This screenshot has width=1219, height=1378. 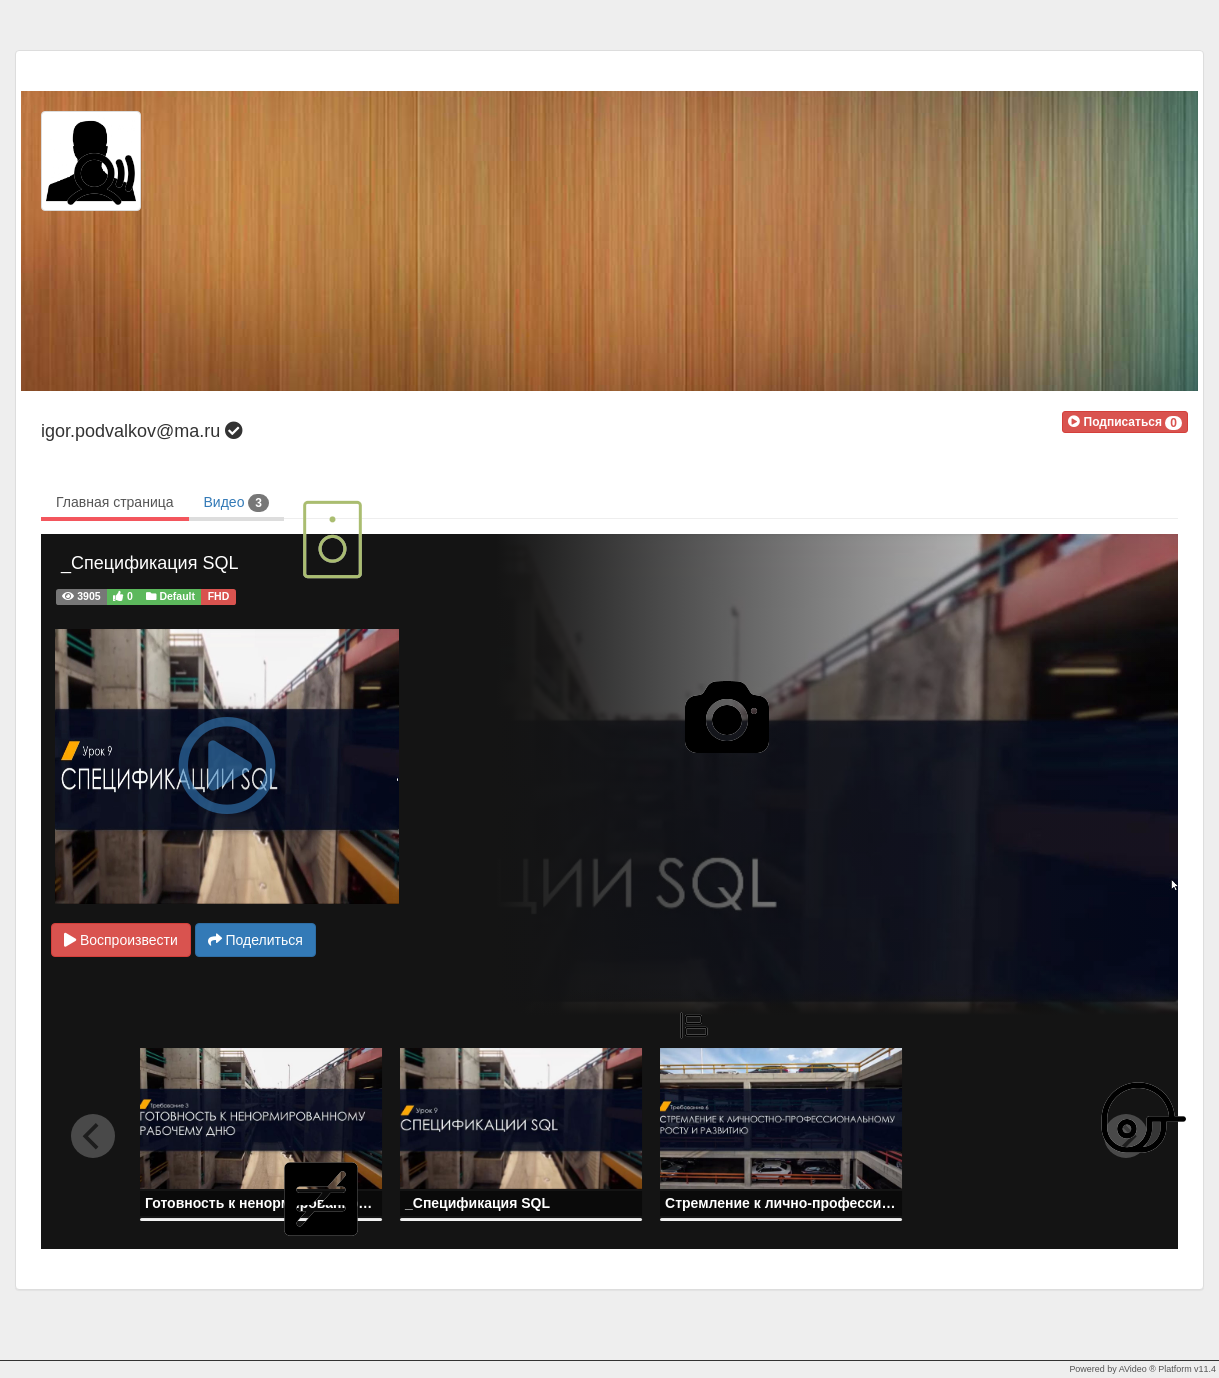 What do you see at coordinates (693, 1025) in the screenshot?
I see `align text to the left margin` at bounding box center [693, 1025].